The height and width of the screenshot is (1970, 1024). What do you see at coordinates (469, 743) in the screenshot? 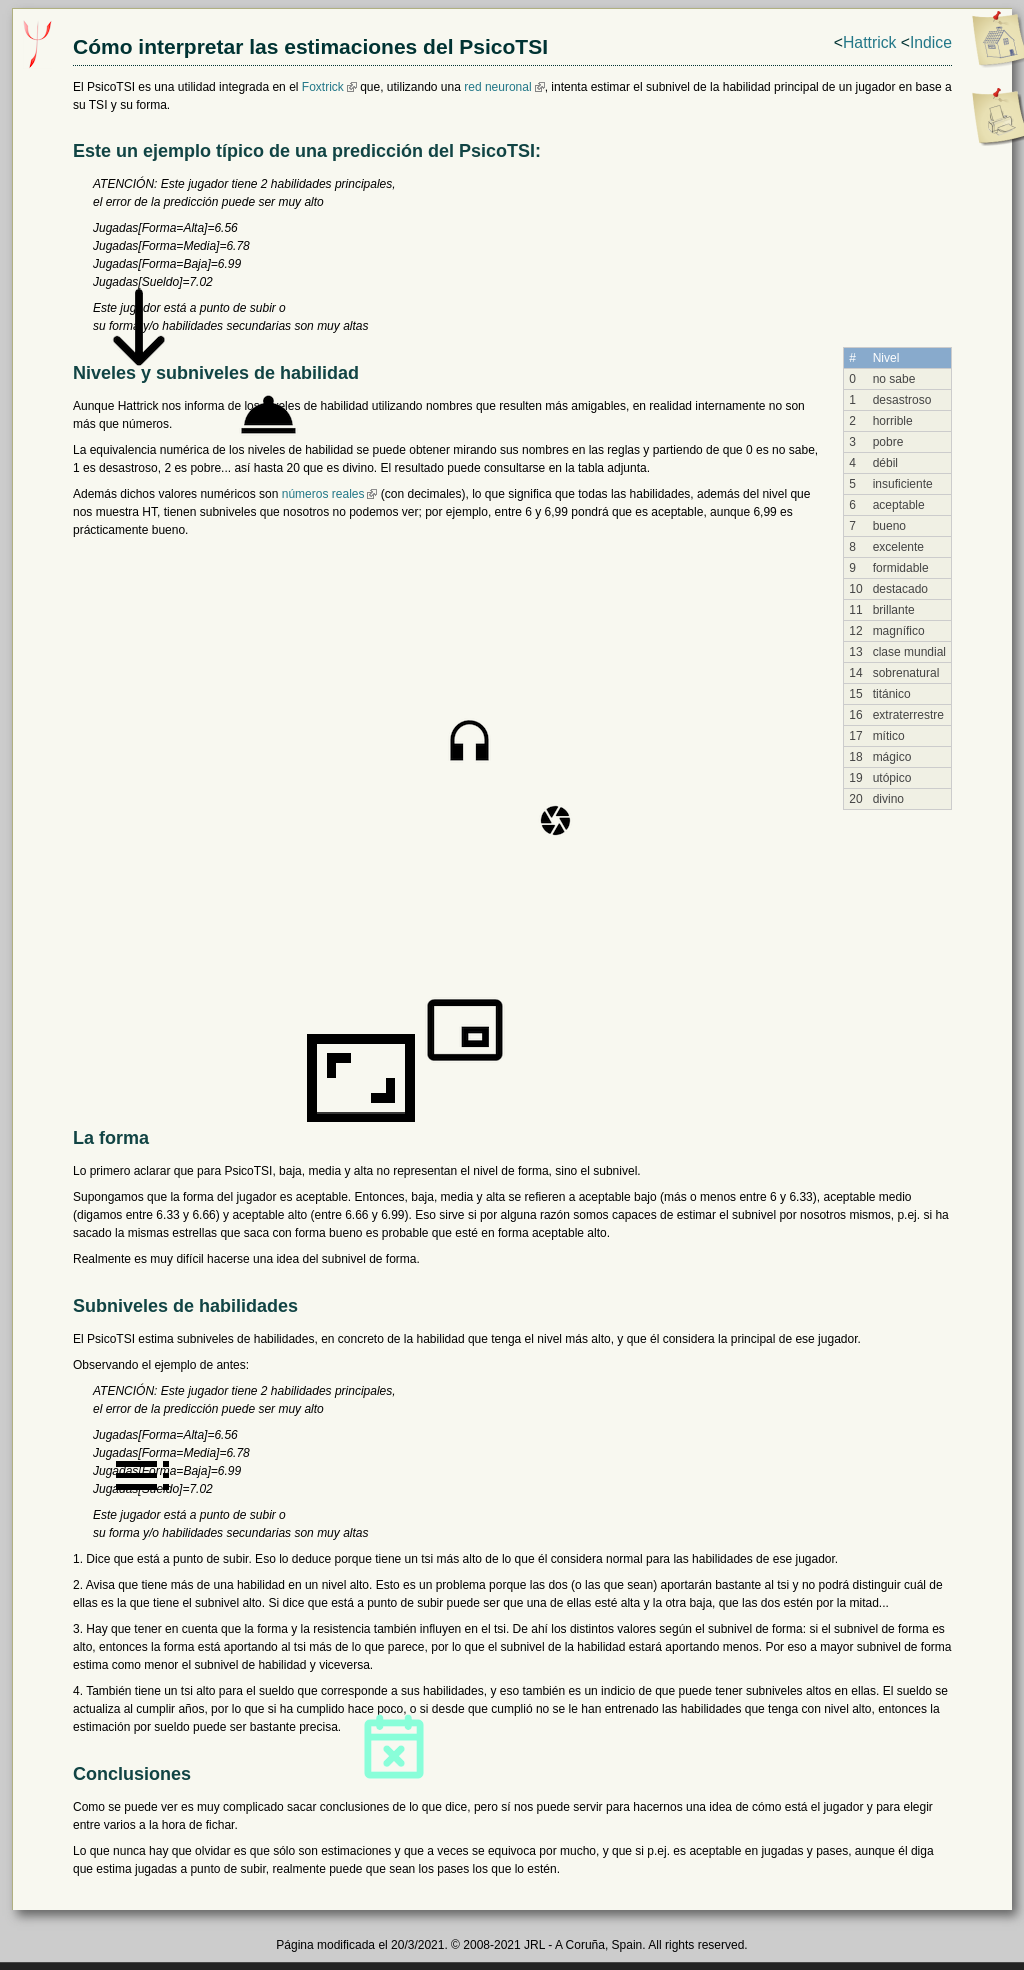
I see `access audio or voice call support` at bounding box center [469, 743].